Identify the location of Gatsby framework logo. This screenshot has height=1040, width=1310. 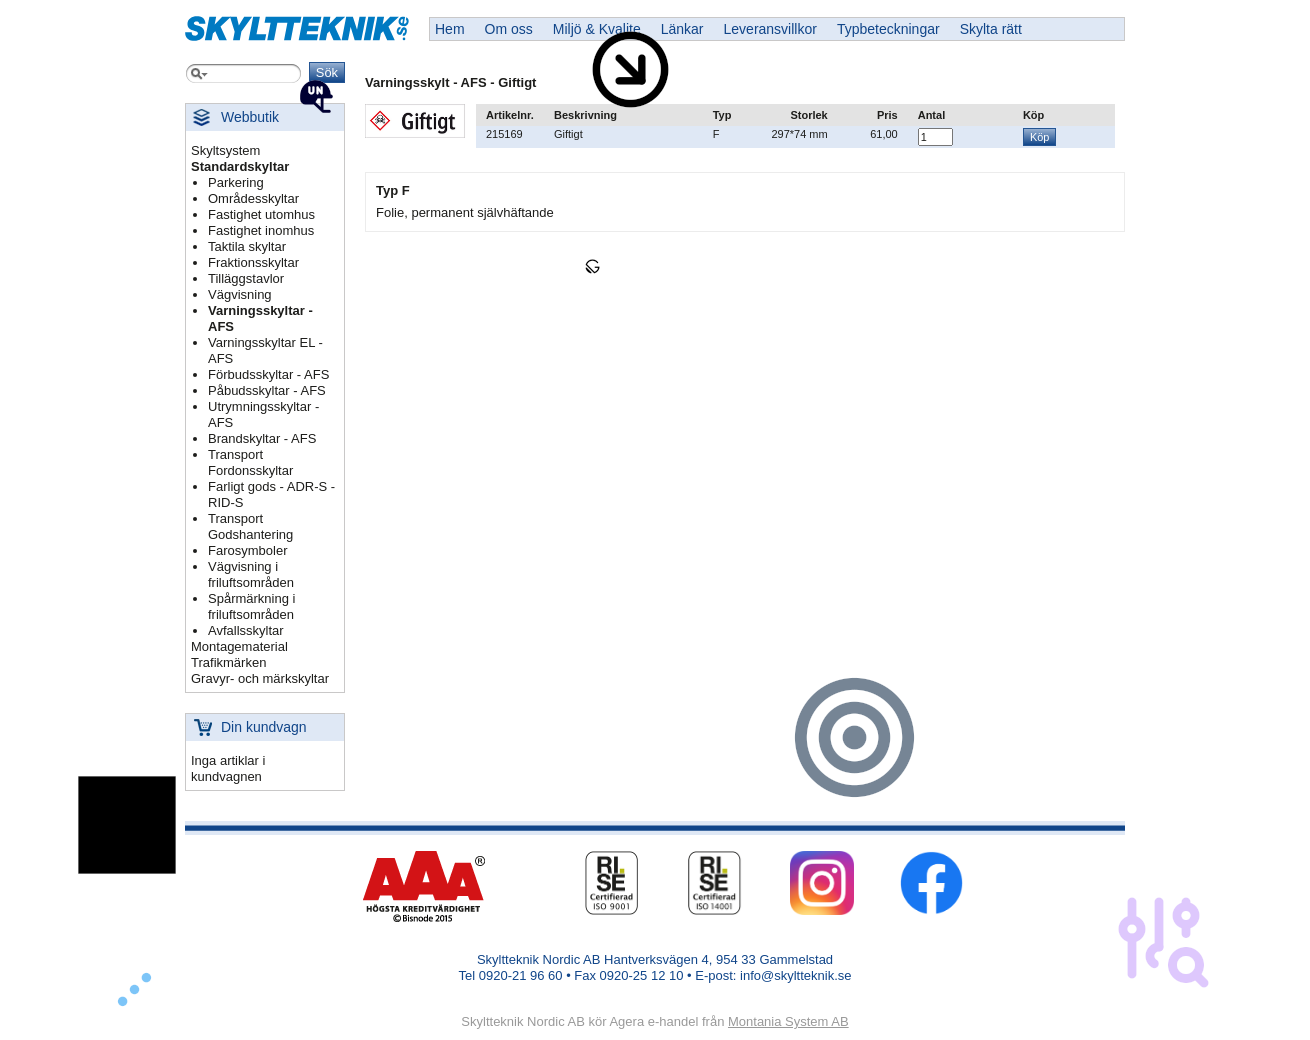
(592, 266).